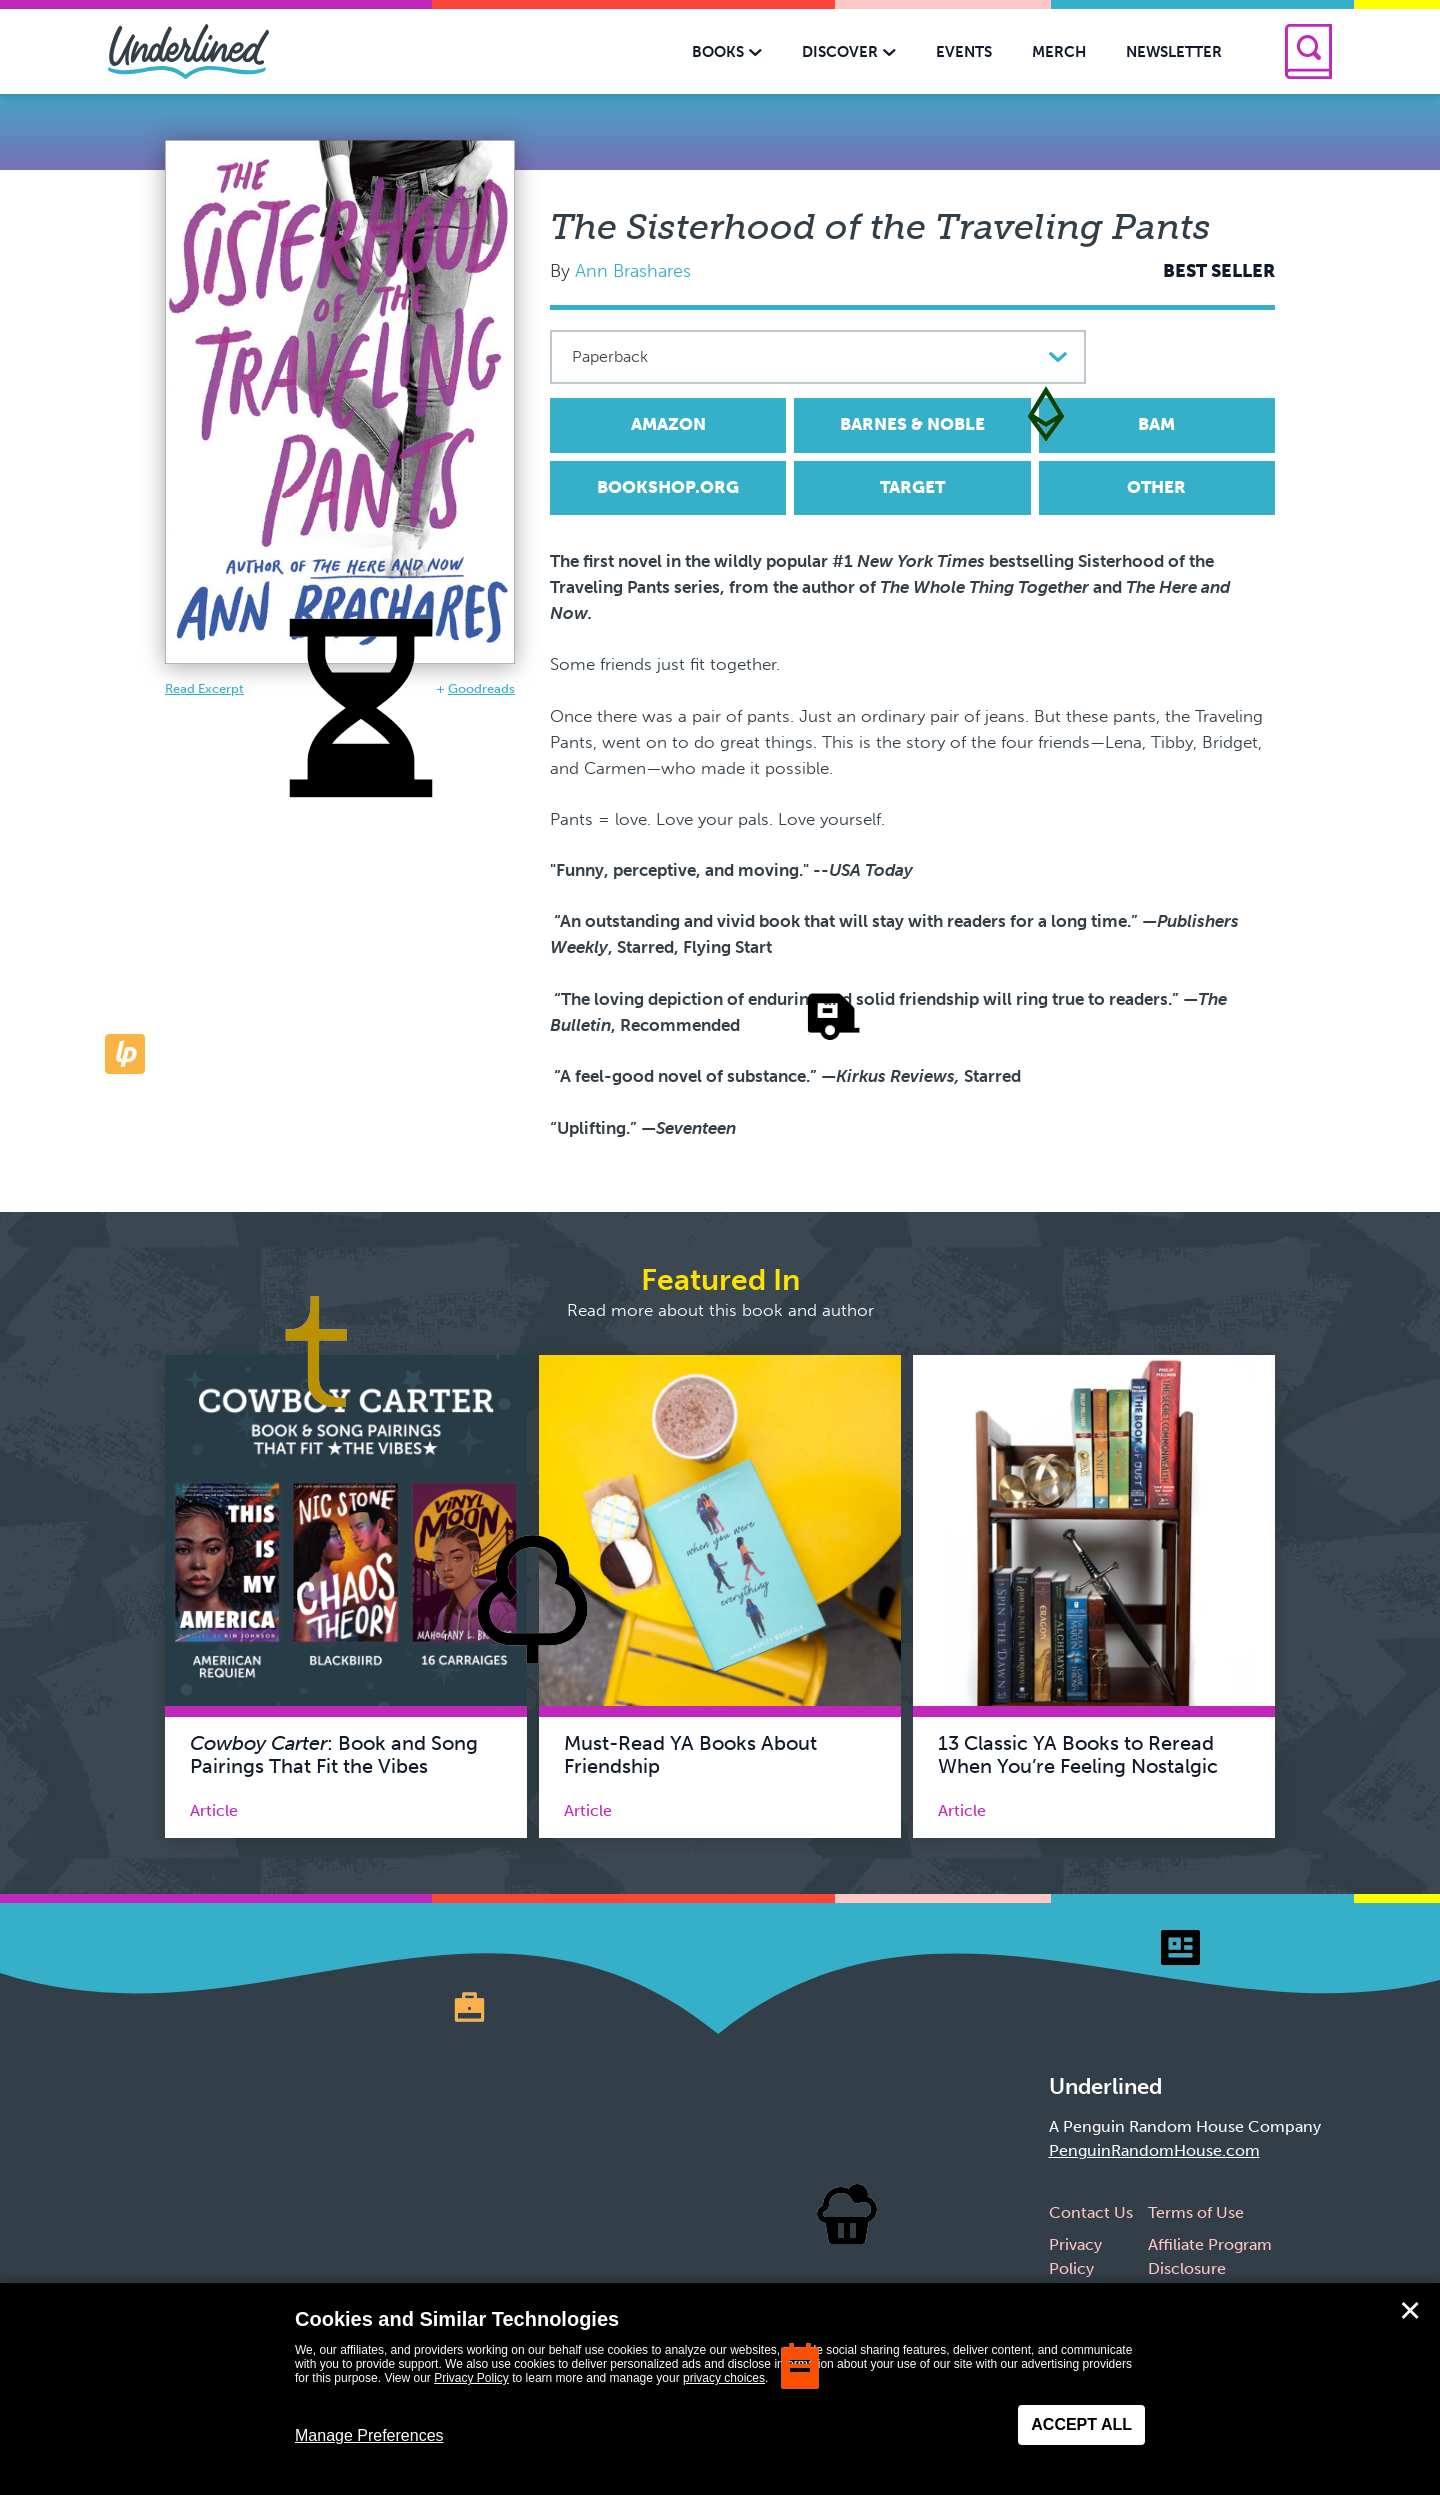 The height and width of the screenshot is (2495, 1440). Describe the element at coordinates (361, 708) in the screenshot. I see `indicates a process is loading or in progress` at that location.